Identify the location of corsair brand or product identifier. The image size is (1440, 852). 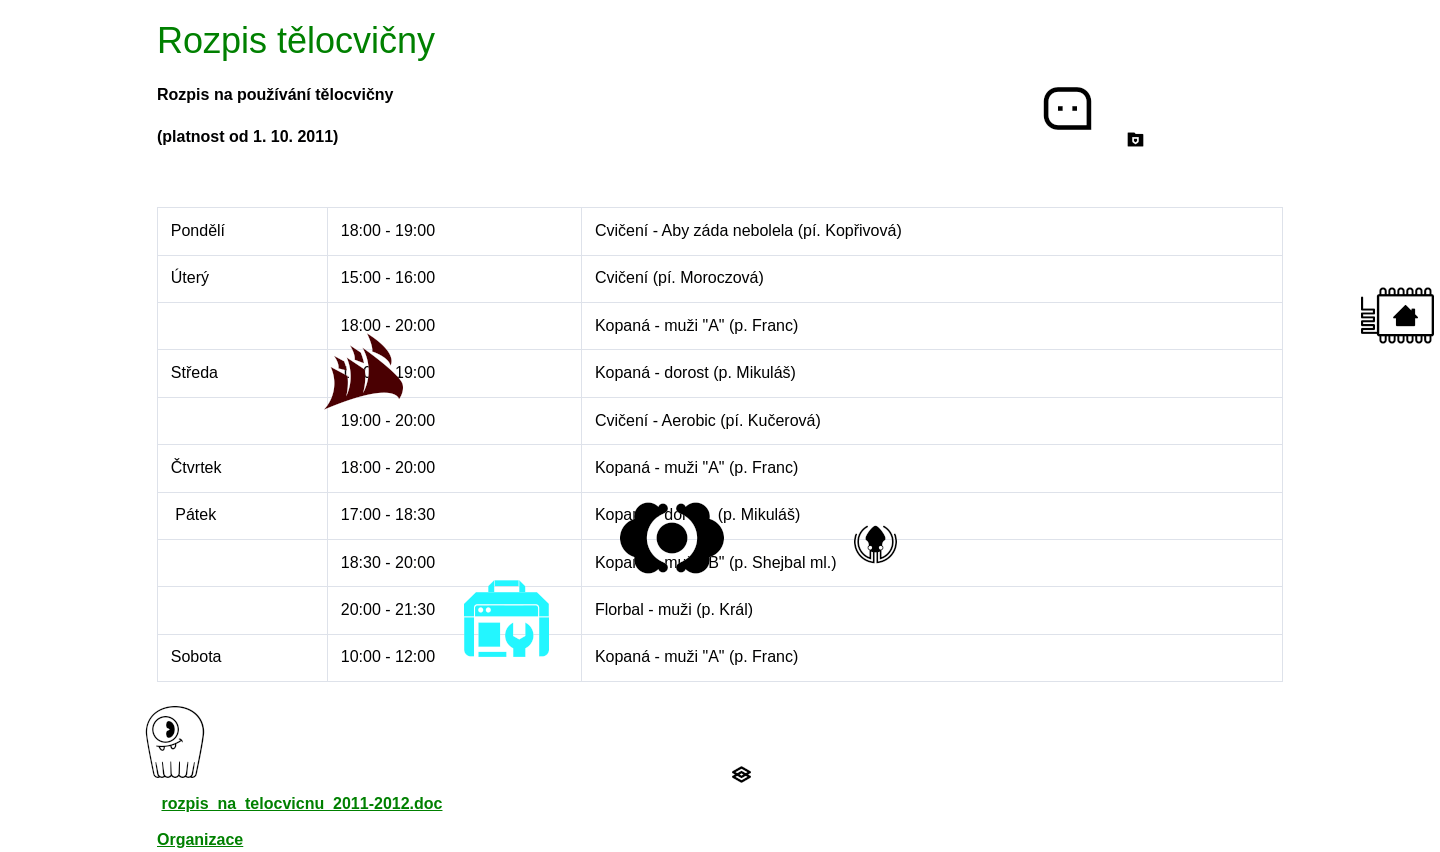
(363, 371).